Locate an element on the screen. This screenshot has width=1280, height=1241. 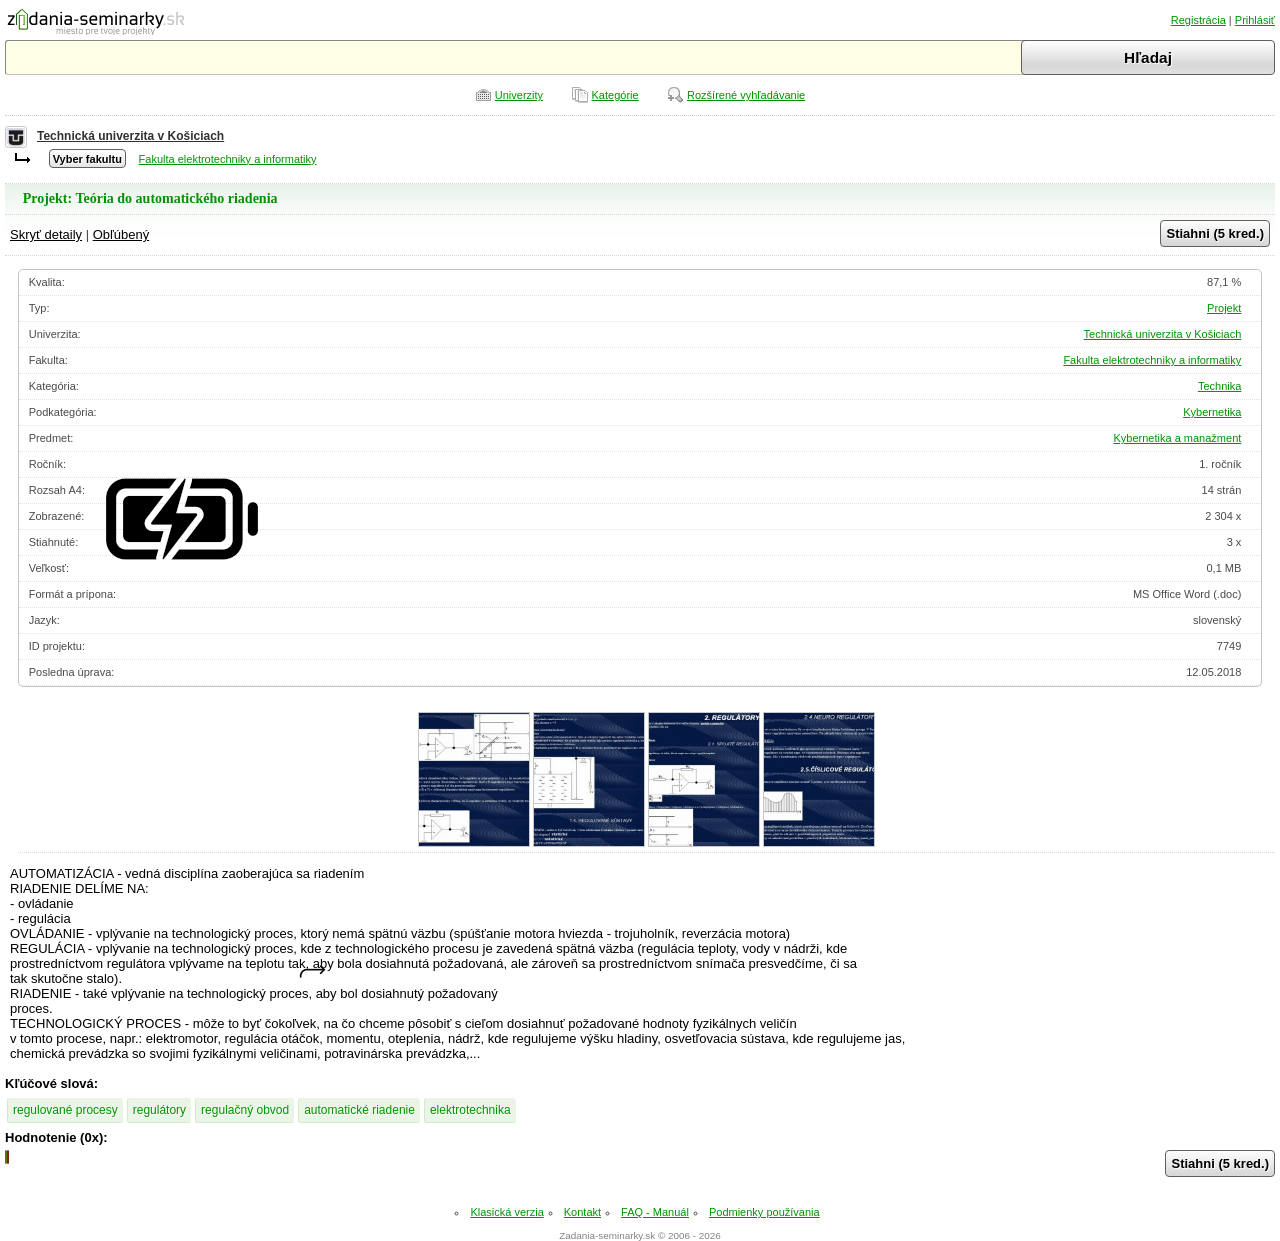
forward or share this item is located at coordinates (312, 971).